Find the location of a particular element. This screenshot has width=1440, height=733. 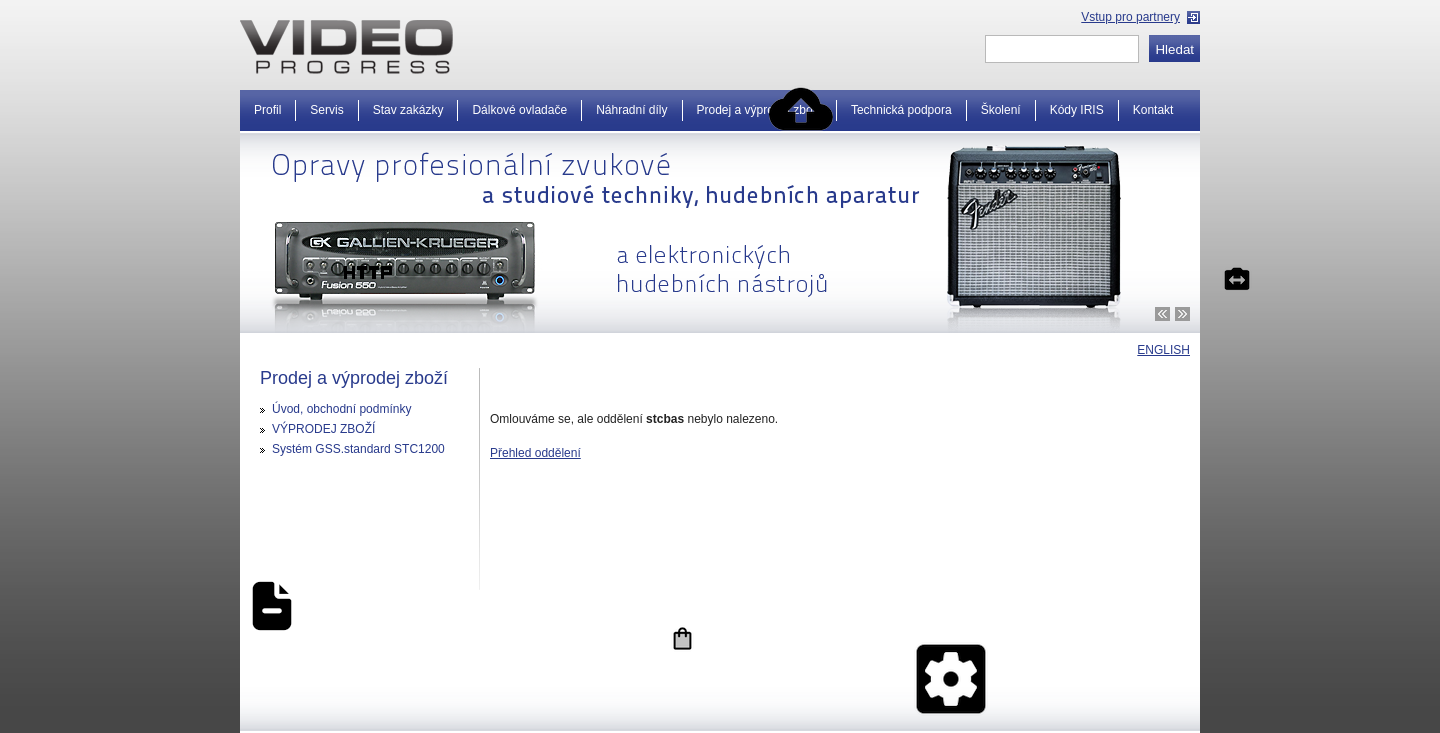

access application settings is located at coordinates (951, 679).